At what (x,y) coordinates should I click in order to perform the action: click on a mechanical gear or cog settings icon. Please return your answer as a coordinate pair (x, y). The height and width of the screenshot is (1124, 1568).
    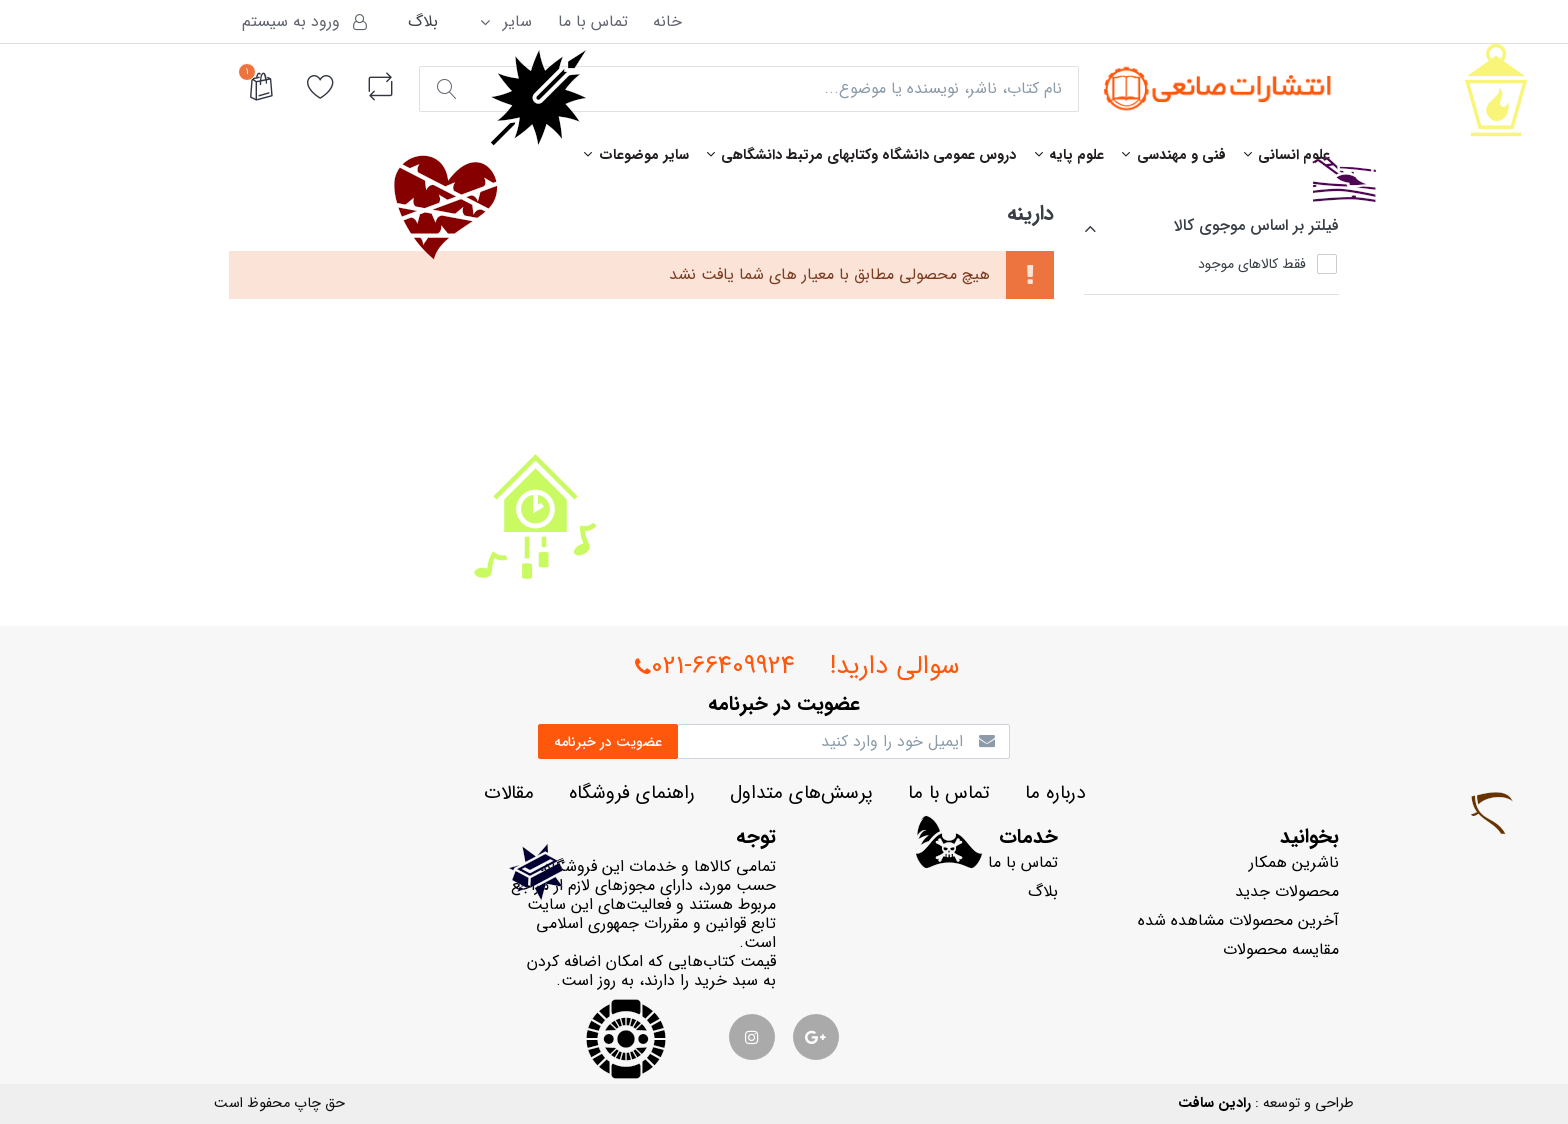
    Looking at the image, I should click on (626, 1039).